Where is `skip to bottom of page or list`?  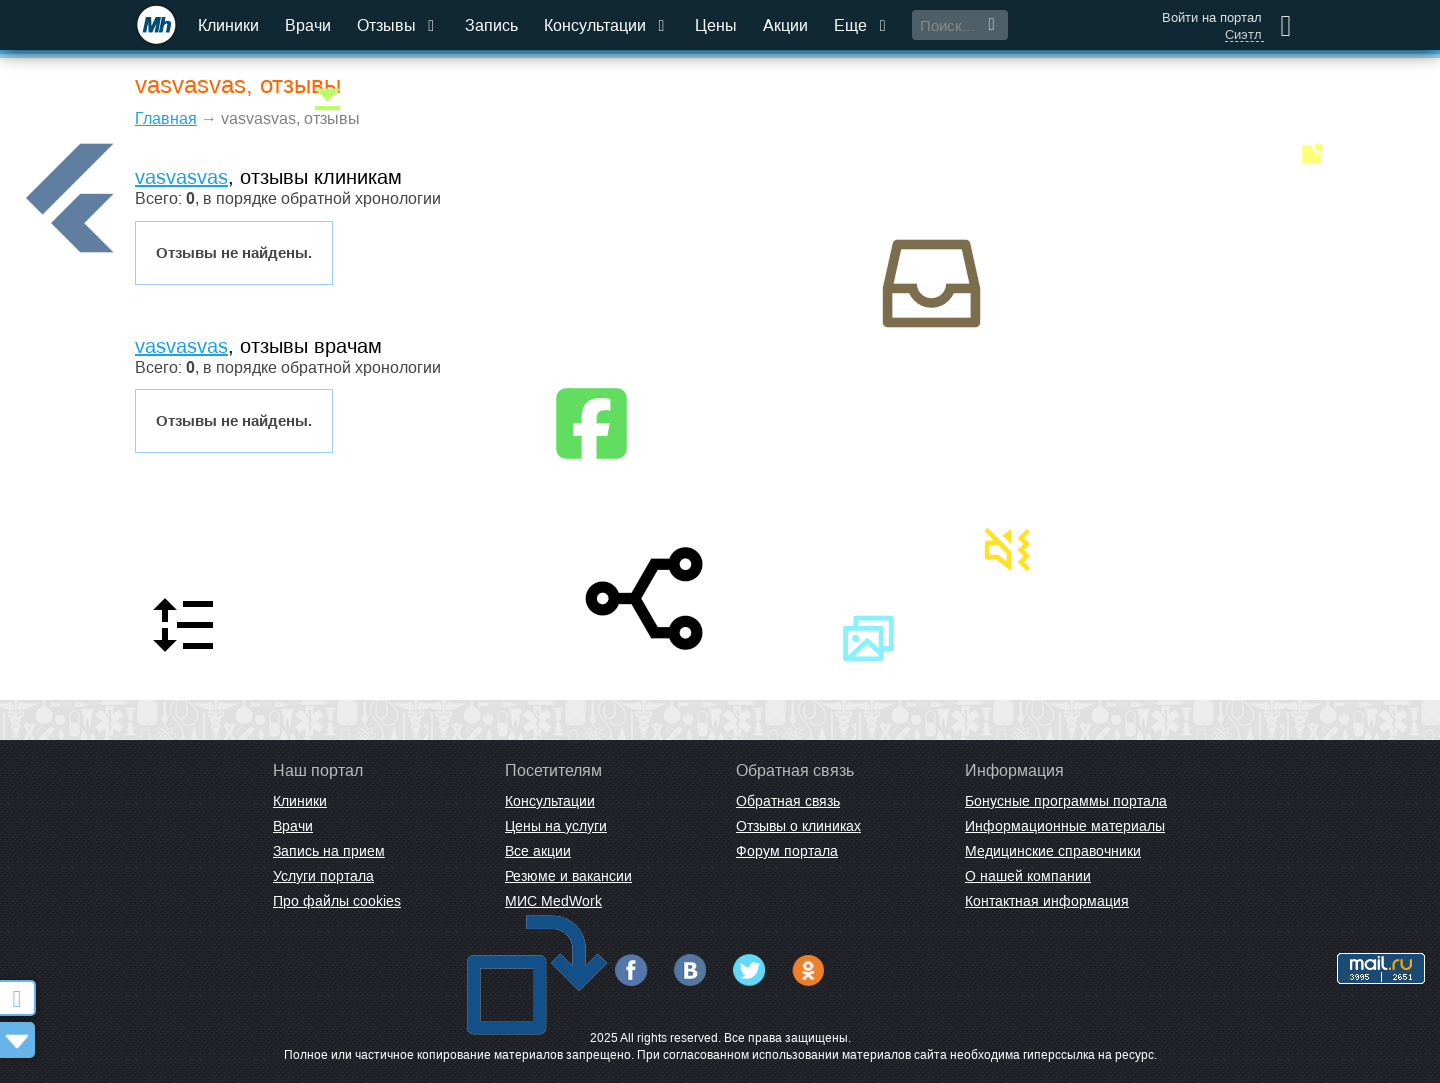
skip to bottom of page or list is located at coordinates (327, 99).